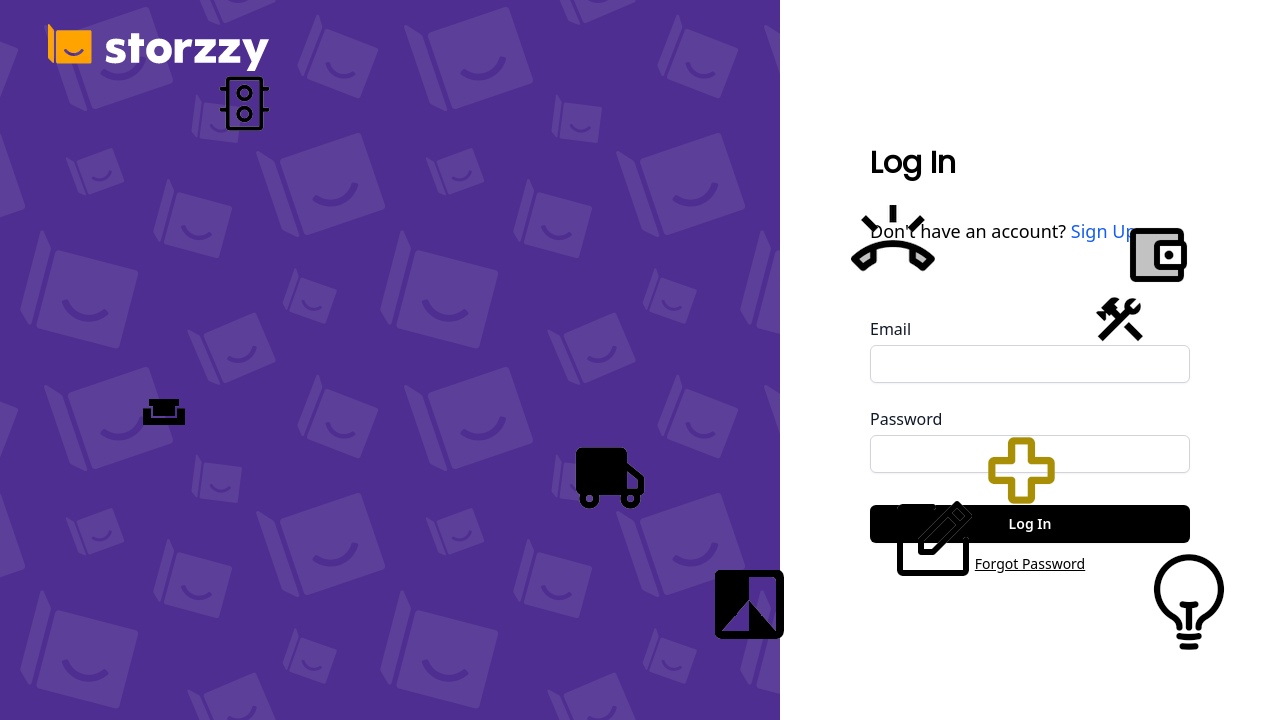  Describe the element at coordinates (610, 478) in the screenshot. I see `access delivery or shipping options` at that location.